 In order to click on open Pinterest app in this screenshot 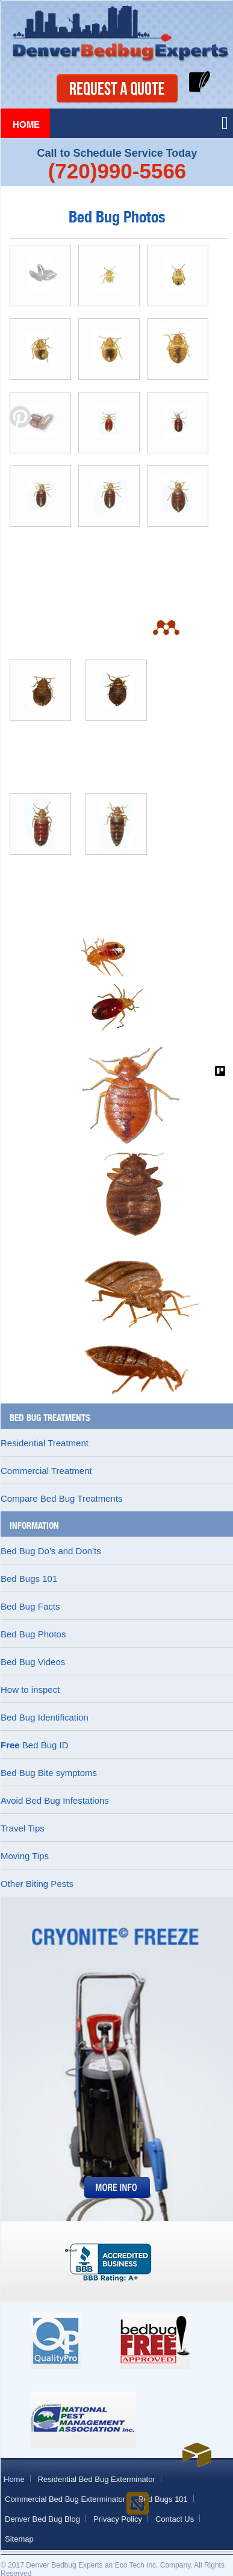, I will do `click(20, 417)`.